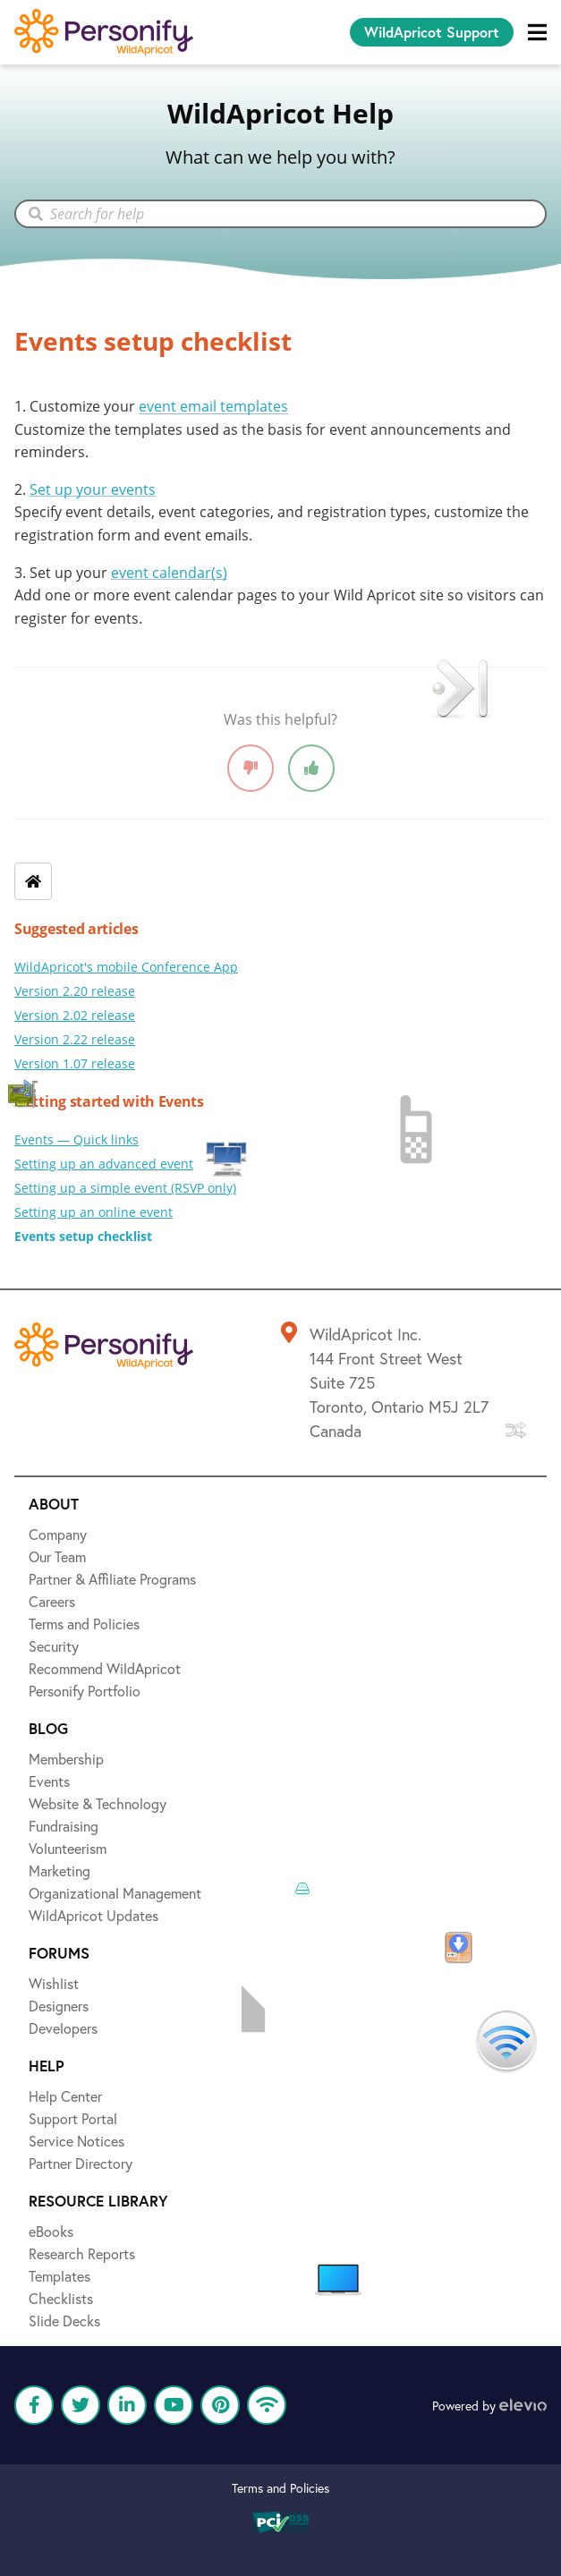 This screenshot has height=2576, width=561. Describe the element at coordinates (226, 1159) in the screenshot. I see `view computers in your local network workgroup` at that location.